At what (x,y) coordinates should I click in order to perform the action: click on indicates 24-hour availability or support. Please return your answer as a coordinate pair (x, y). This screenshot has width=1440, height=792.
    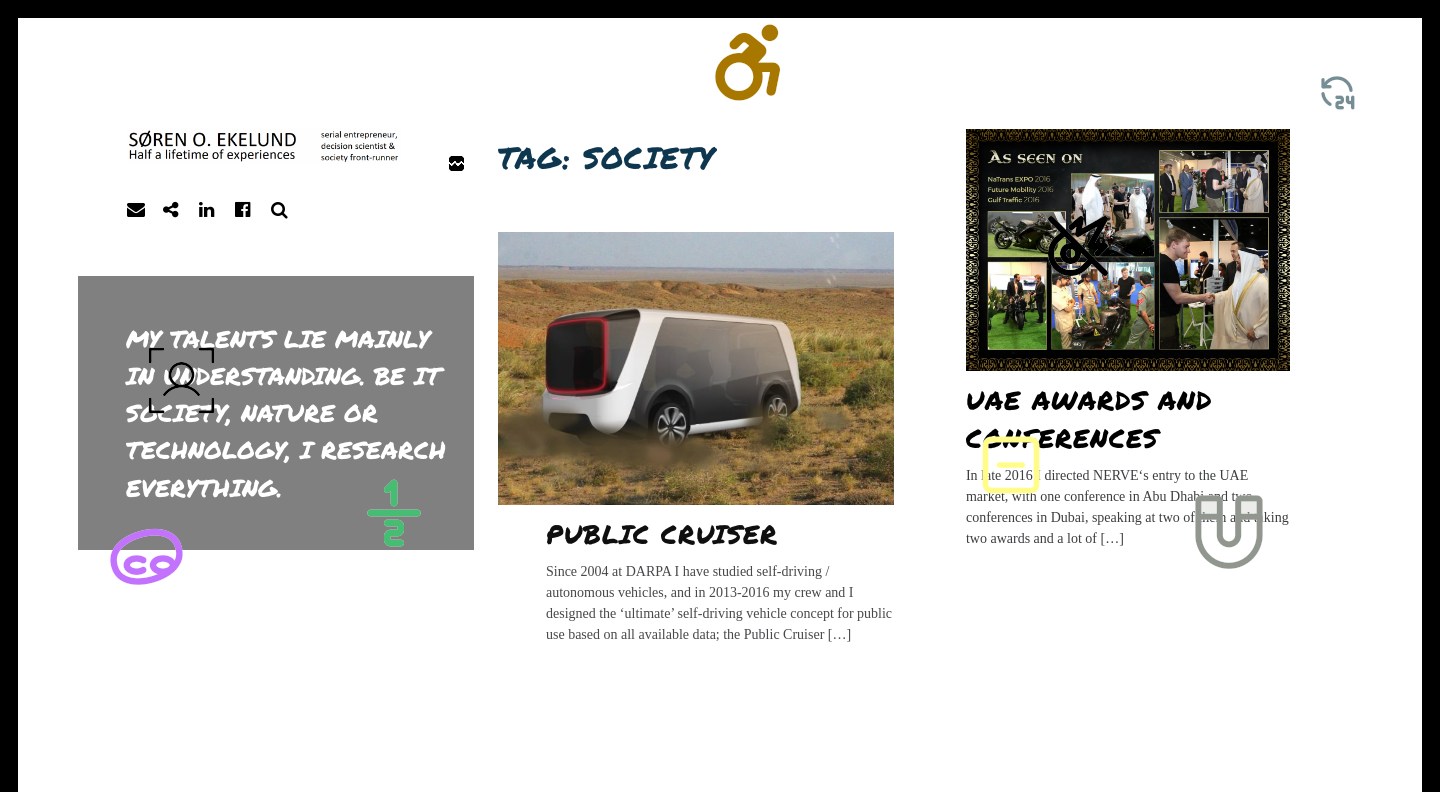
    Looking at the image, I should click on (1337, 92).